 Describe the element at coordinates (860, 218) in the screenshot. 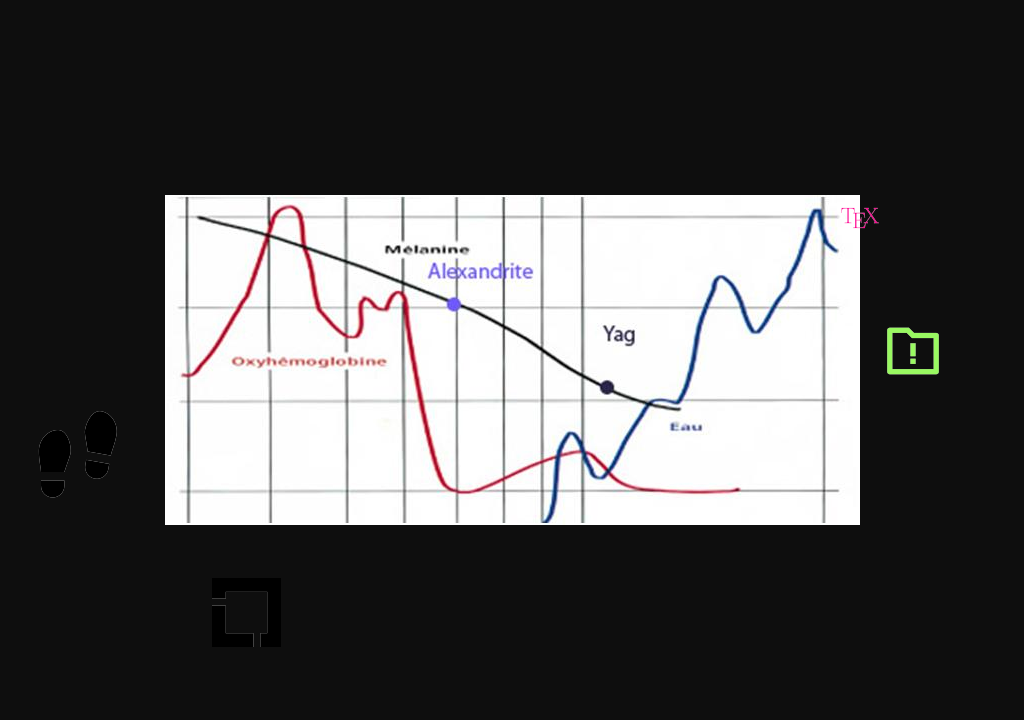

I see `TeX typesetting system logo` at that location.